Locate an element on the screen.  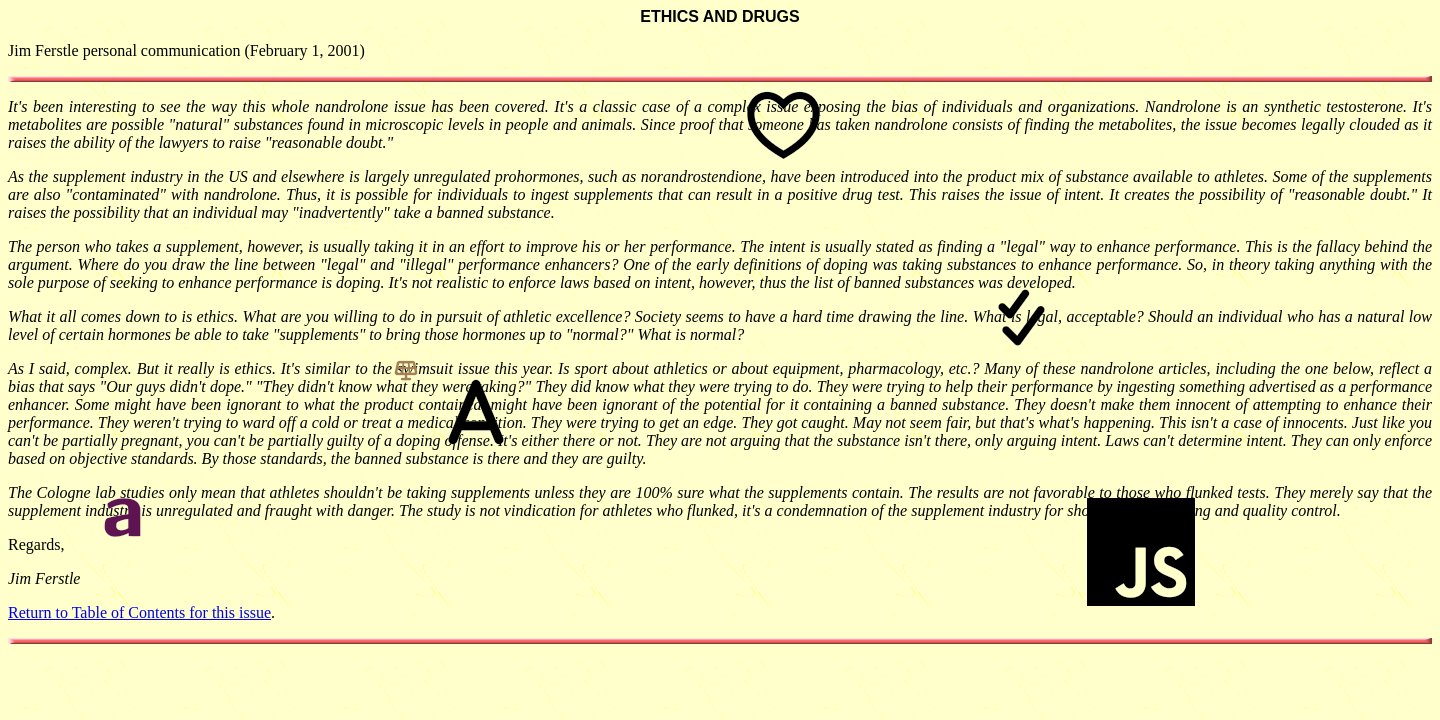
indicates text formatting or font options is located at coordinates (476, 412).